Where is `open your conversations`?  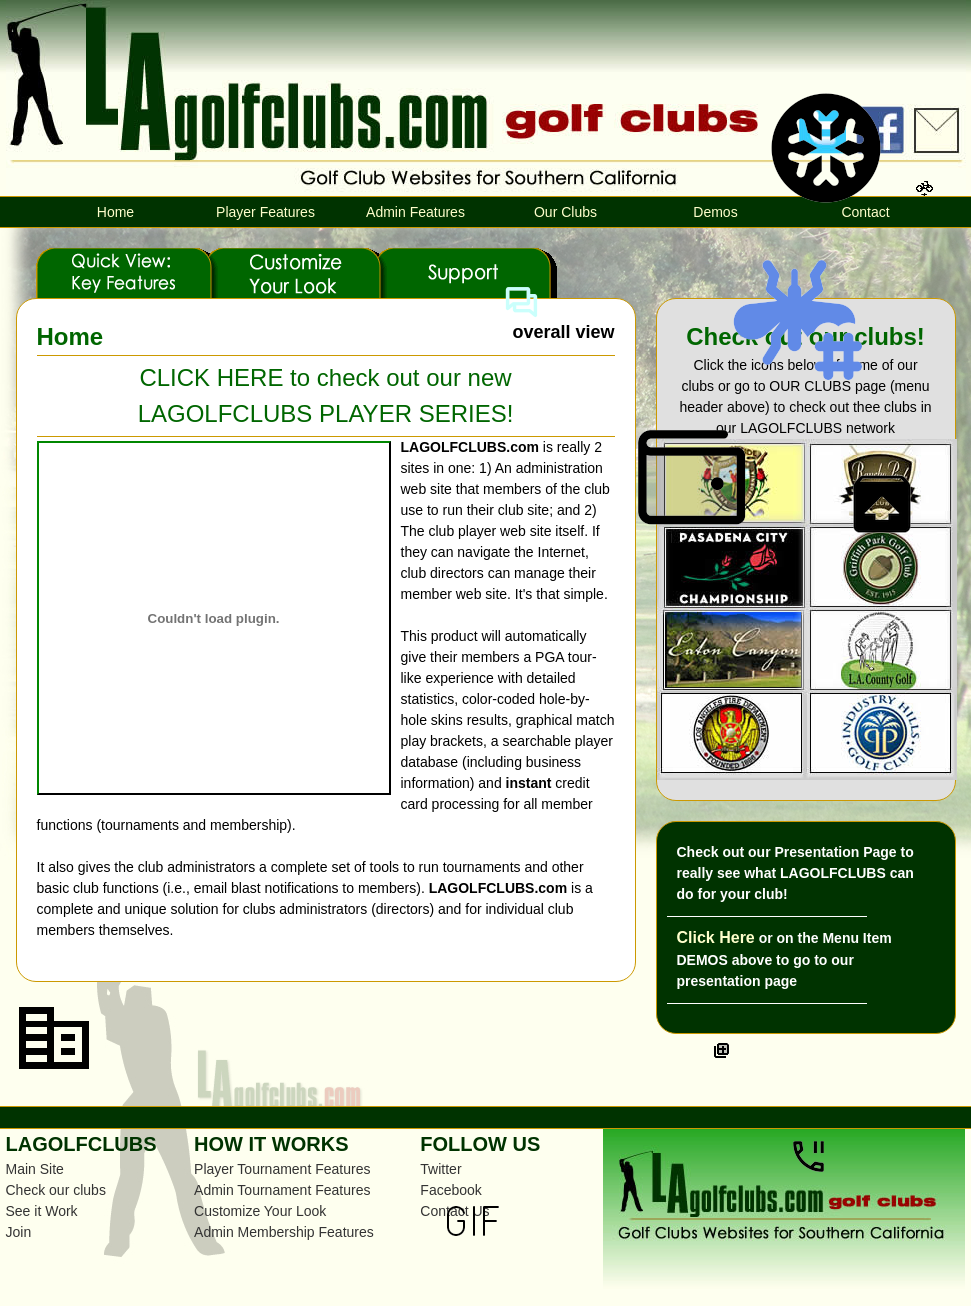 open your conversations is located at coordinates (521, 301).